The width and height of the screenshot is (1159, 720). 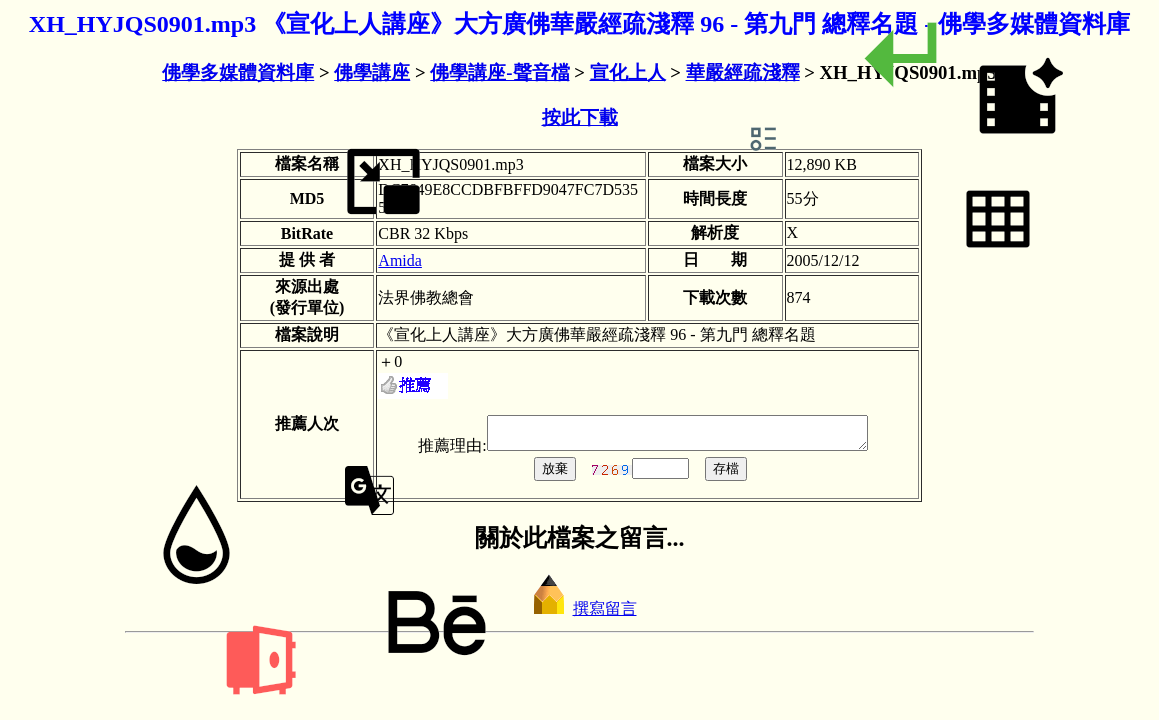 What do you see at coordinates (905, 54) in the screenshot?
I see `return to previous line or submit input` at bounding box center [905, 54].